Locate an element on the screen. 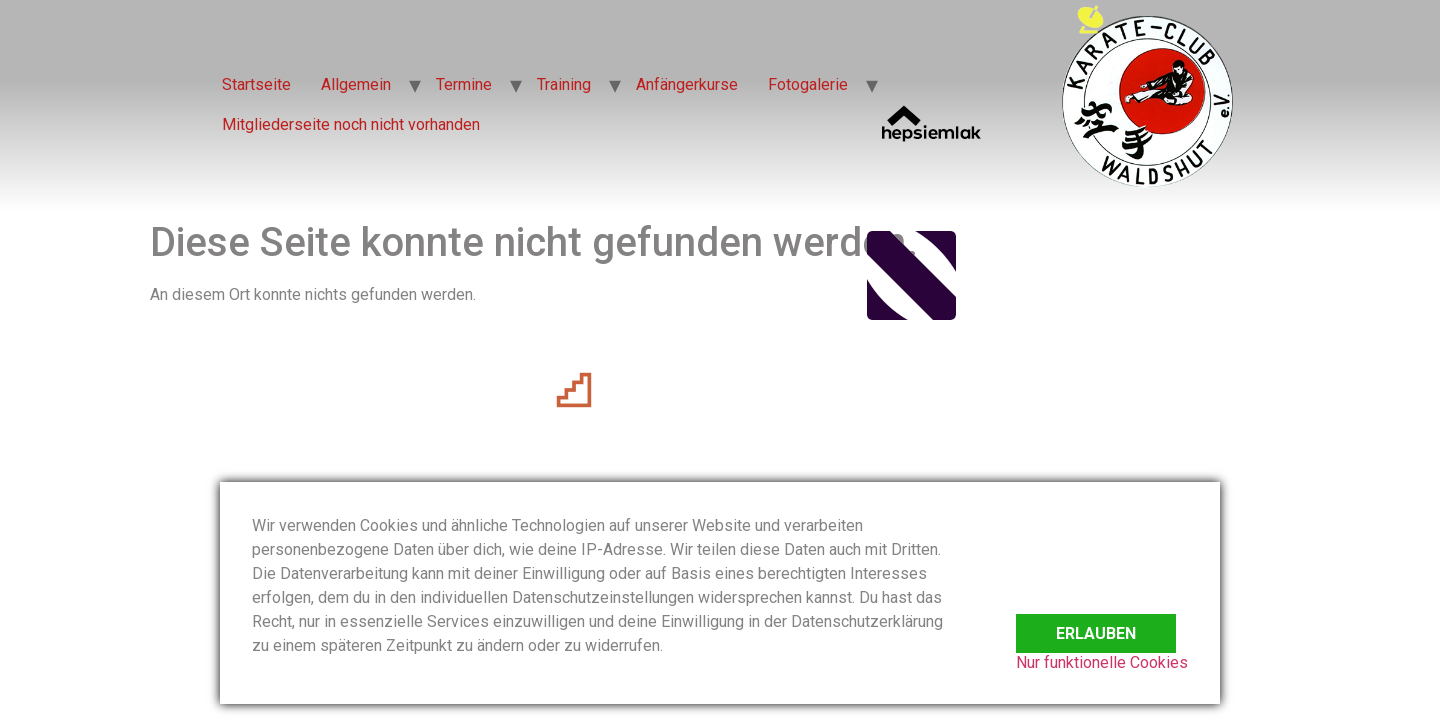 The width and height of the screenshot is (1440, 720). open the Hepsiemlak real estate app is located at coordinates (931, 123).